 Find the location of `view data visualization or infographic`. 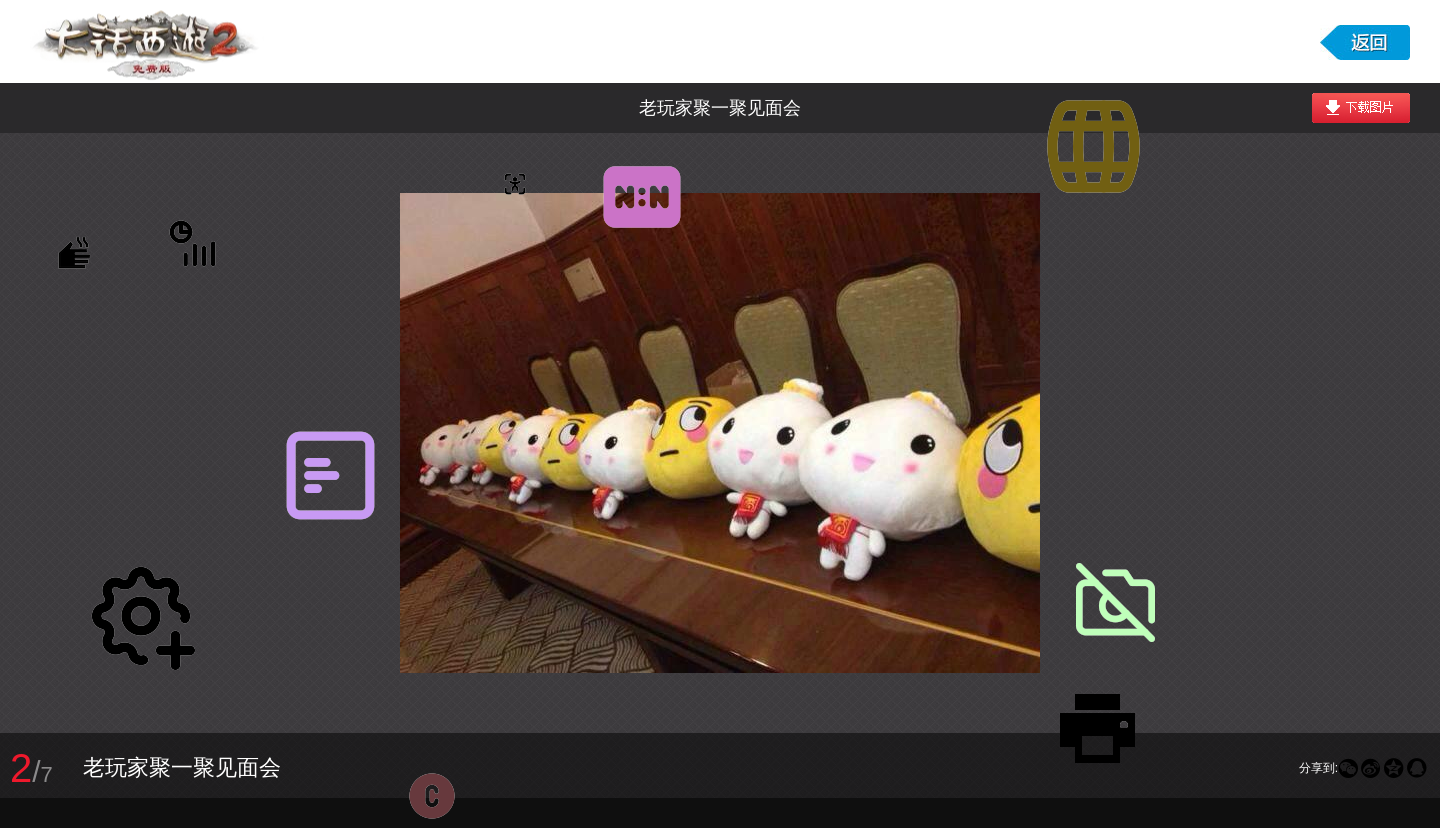

view data visualization or infographic is located at coordinates (192, 243).